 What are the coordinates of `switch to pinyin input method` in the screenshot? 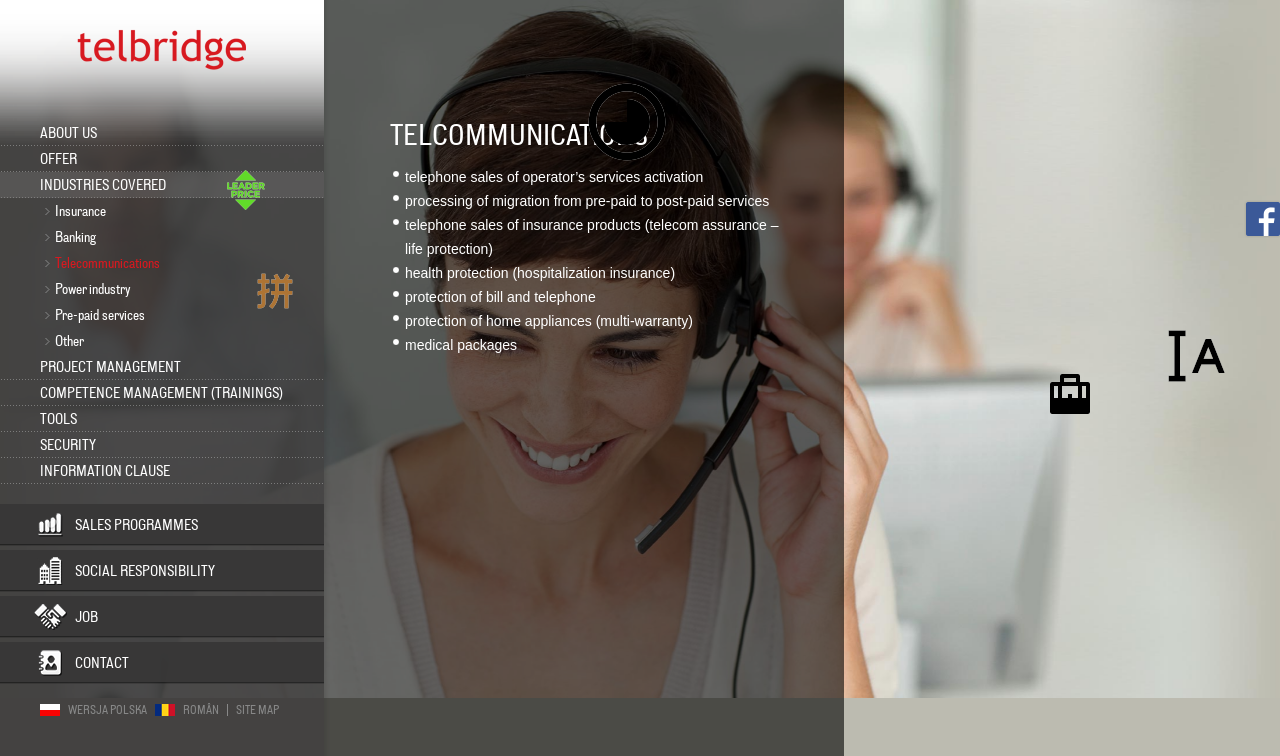 It's located at (275, 291).